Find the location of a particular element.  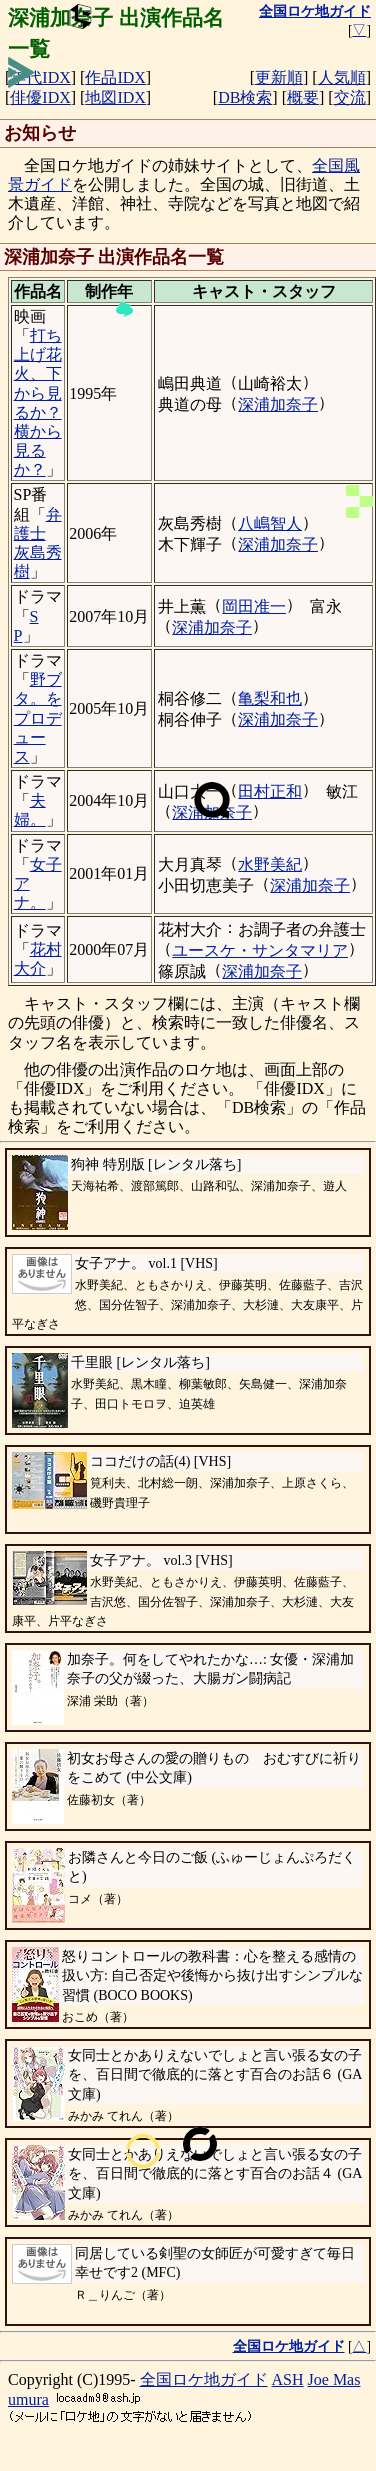

loot crate subscription service logo is located at coordinates (80, 16).